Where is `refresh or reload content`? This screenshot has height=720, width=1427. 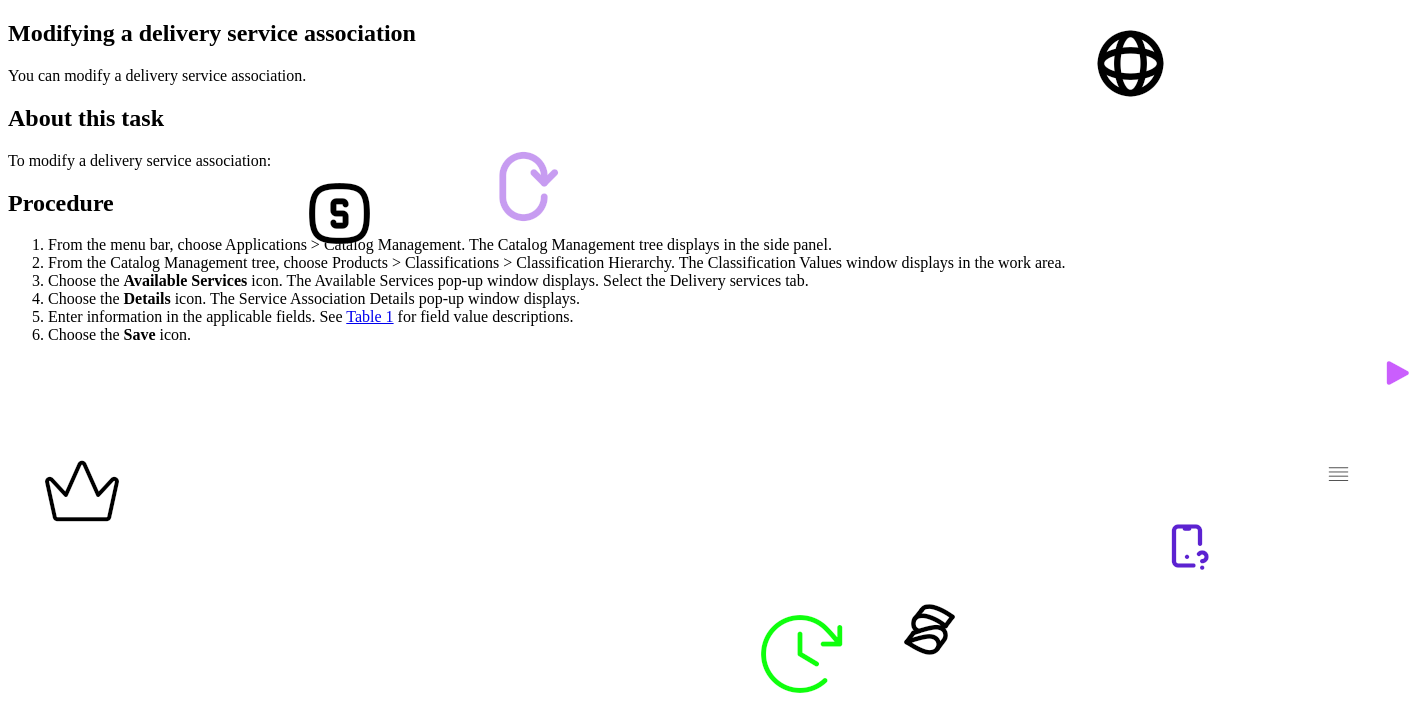
refresh or reload content is located at coordinates (523, 186).